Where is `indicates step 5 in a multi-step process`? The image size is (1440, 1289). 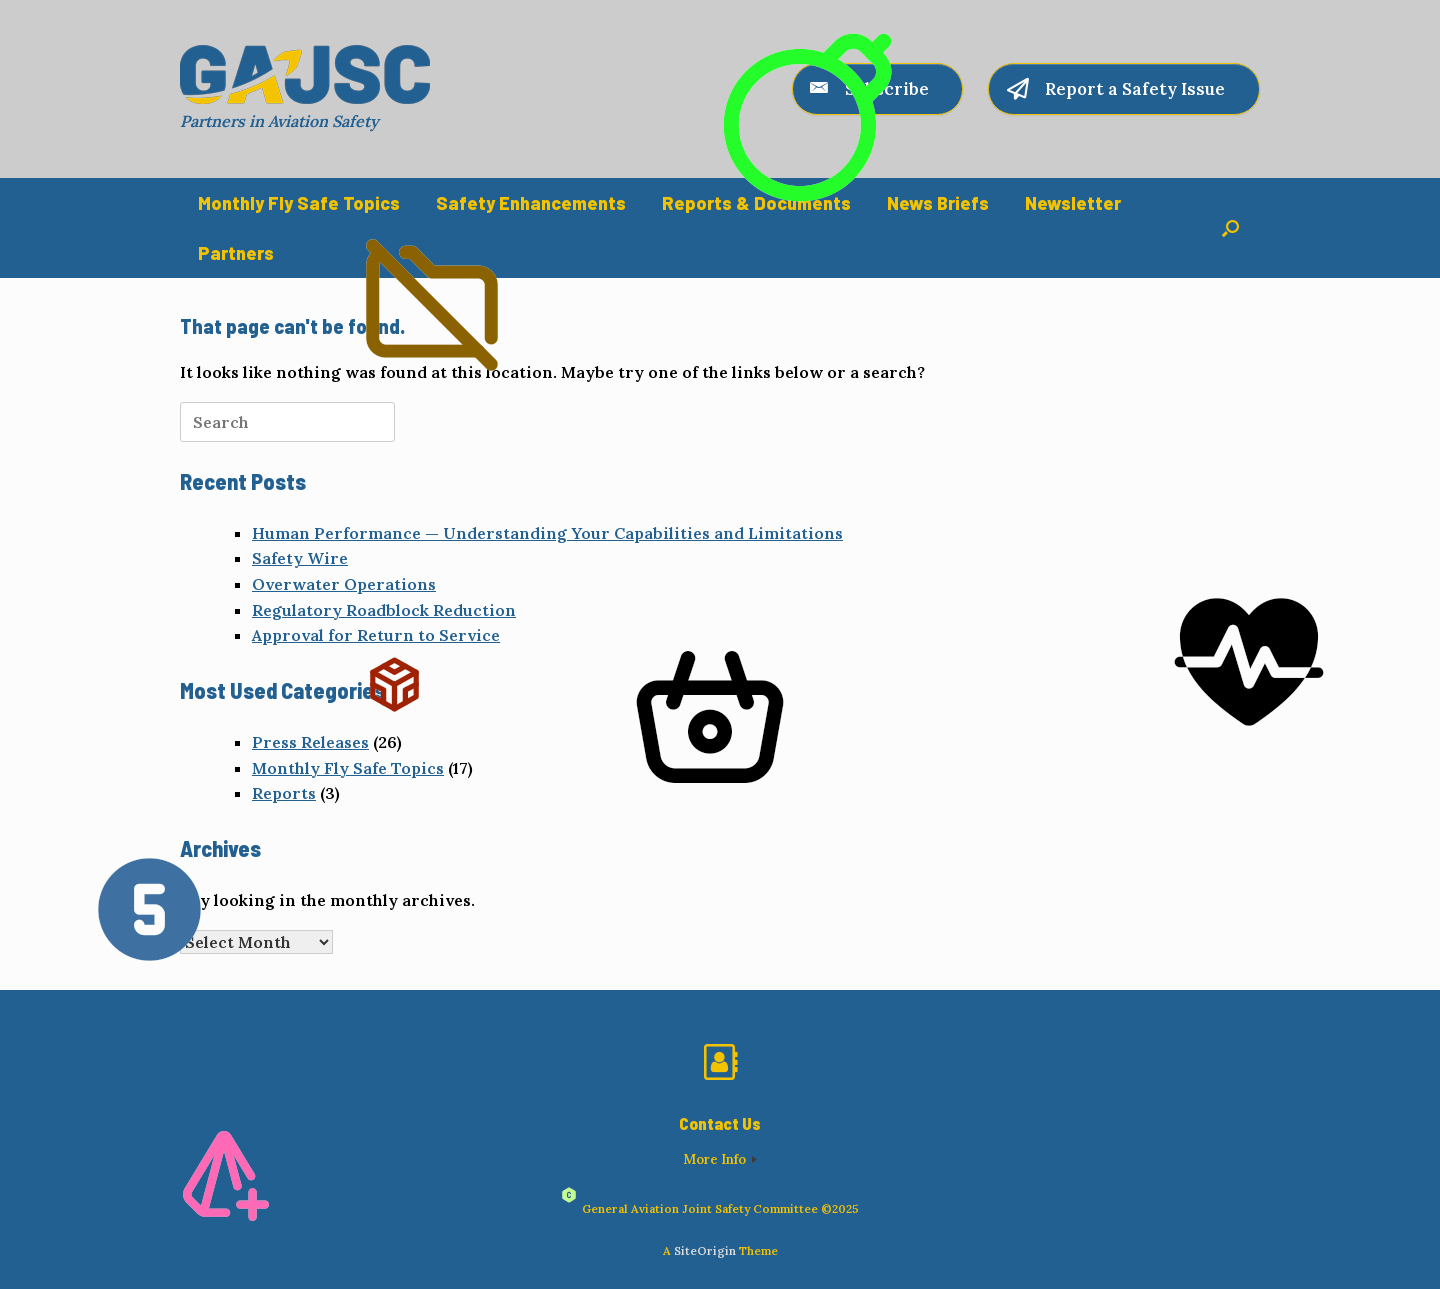 indicates step 5 in a multi-step process is located at coordinates (149, 909).